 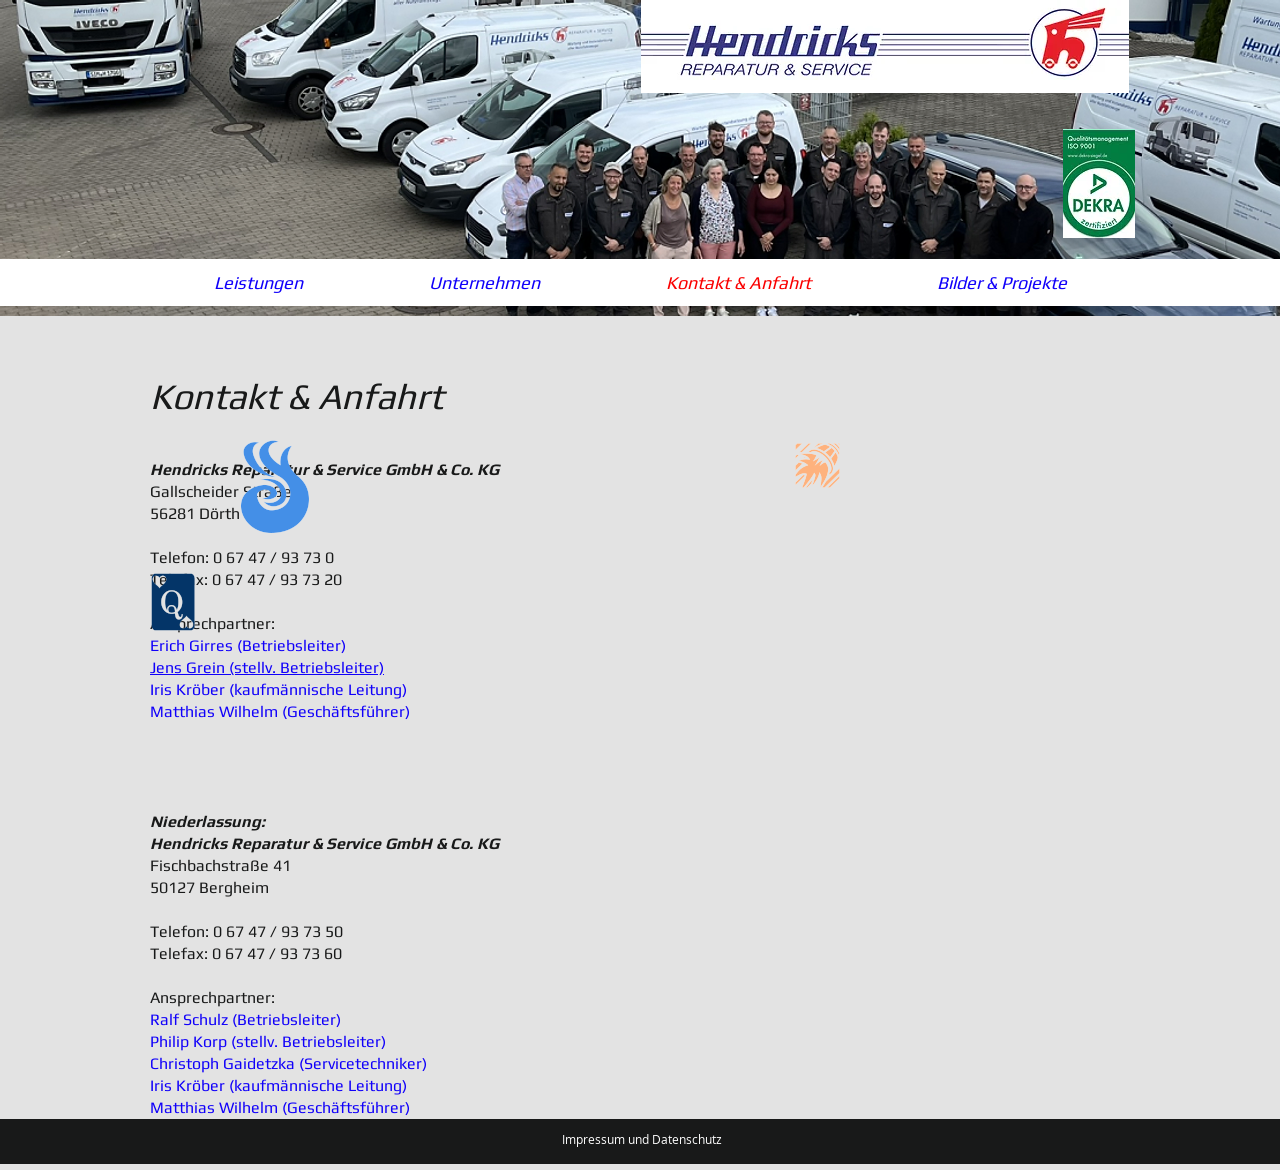 What do you see at coordinates (817, 465) in the screenshot?
I see `activate boost or turbo mode` at bounding box center [817, 465].